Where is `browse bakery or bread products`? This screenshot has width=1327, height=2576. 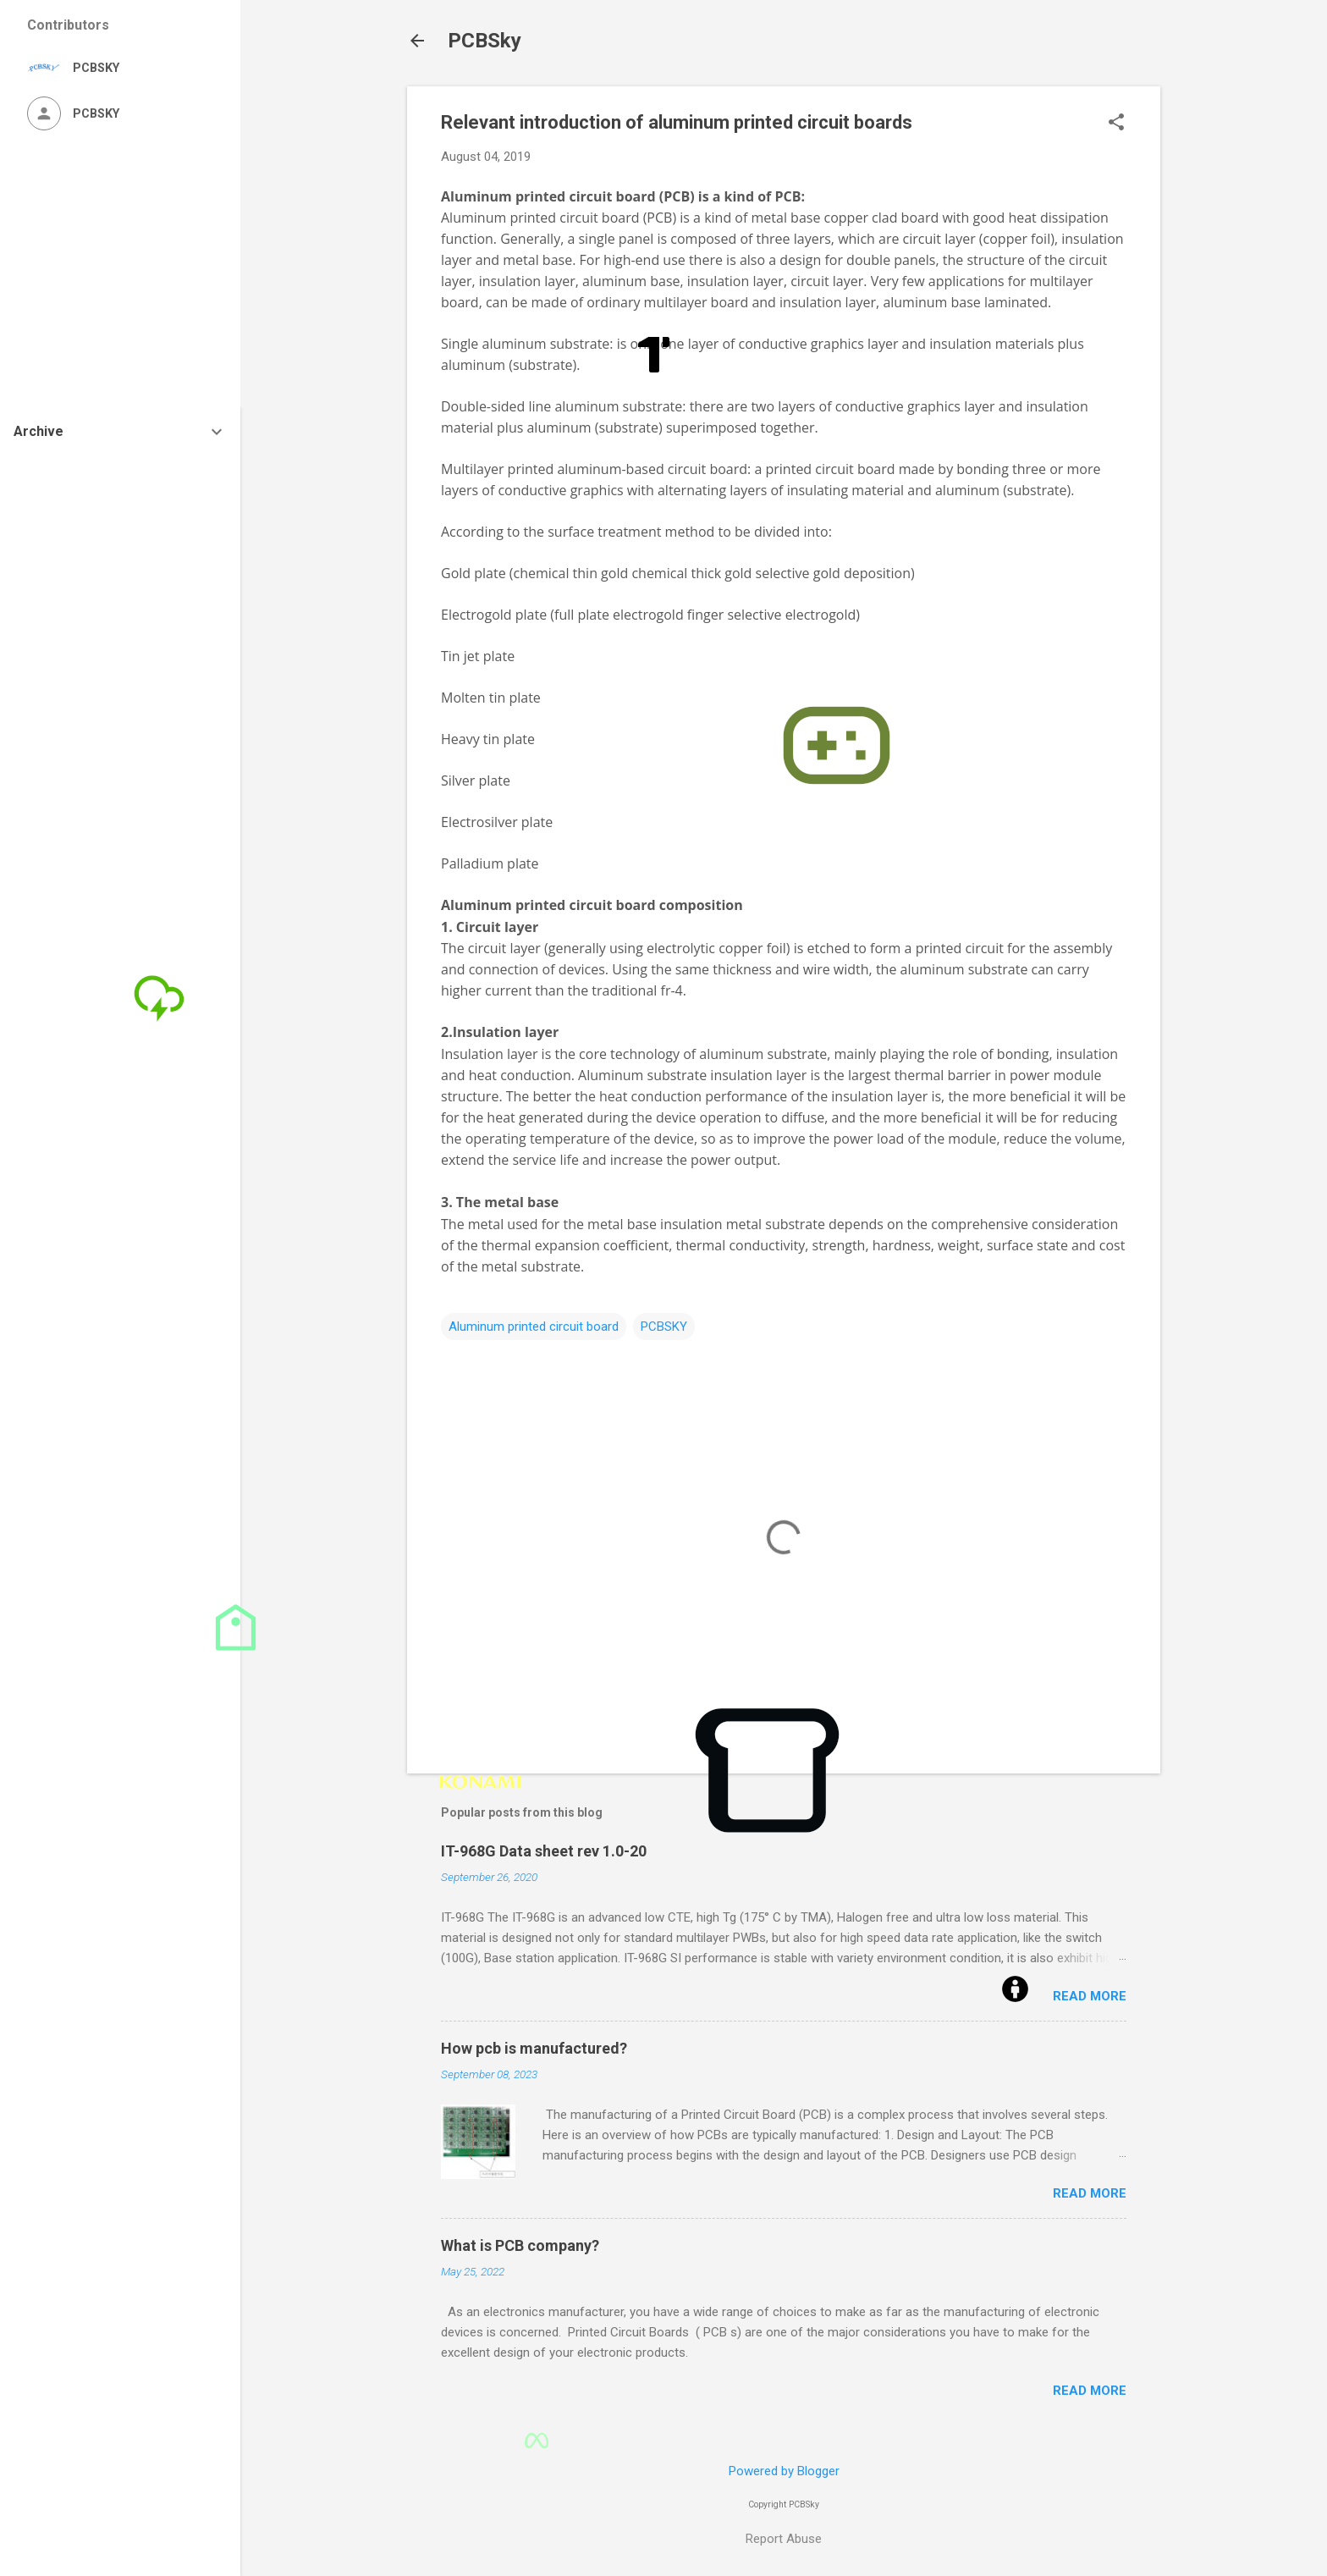
browse bakery or bread products is located at coordinates (767, 1767).